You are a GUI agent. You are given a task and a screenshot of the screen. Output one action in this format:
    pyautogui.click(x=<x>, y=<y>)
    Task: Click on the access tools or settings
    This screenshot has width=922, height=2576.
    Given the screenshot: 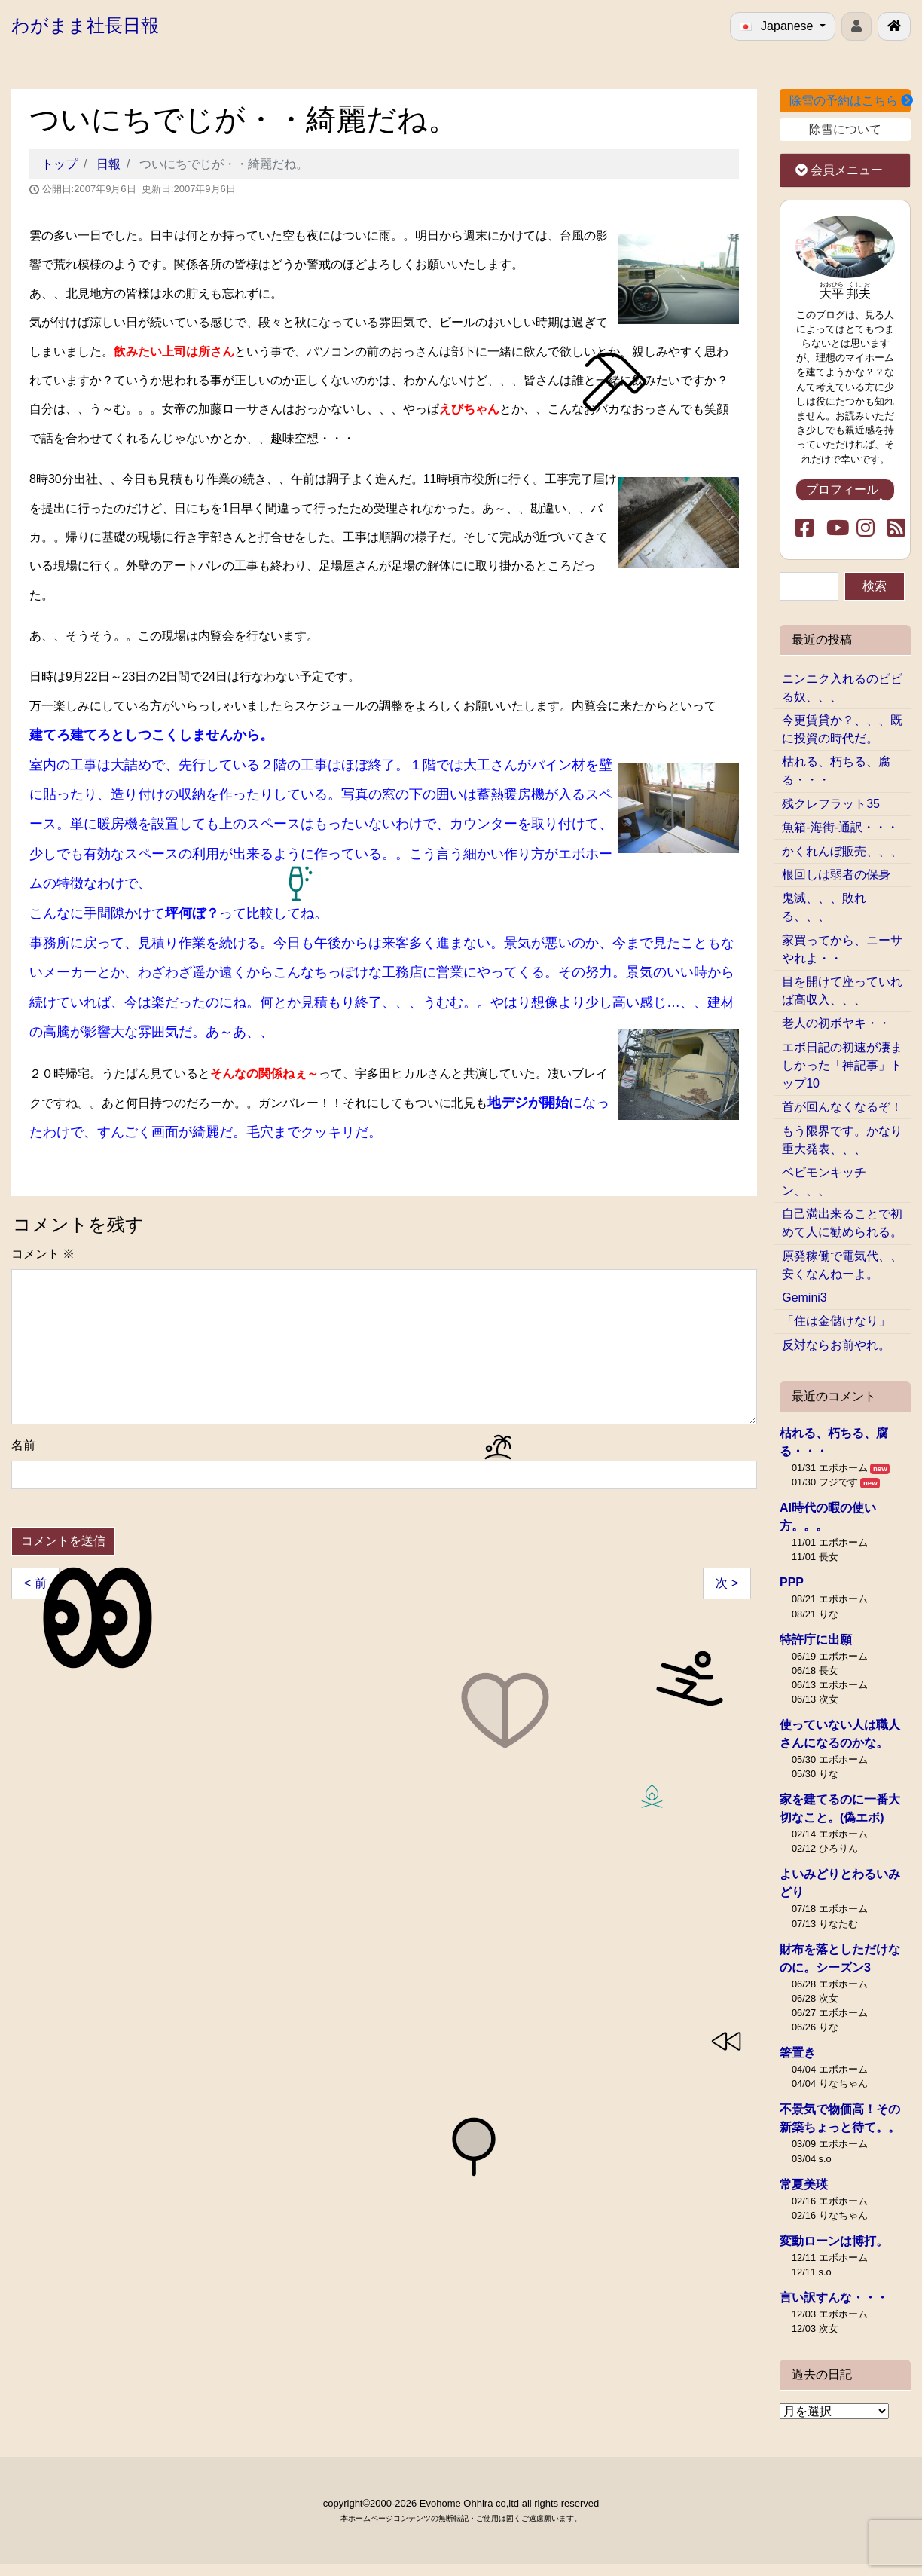 What is the action you would take?
    pyautogui.click(x=611, y=383)
    